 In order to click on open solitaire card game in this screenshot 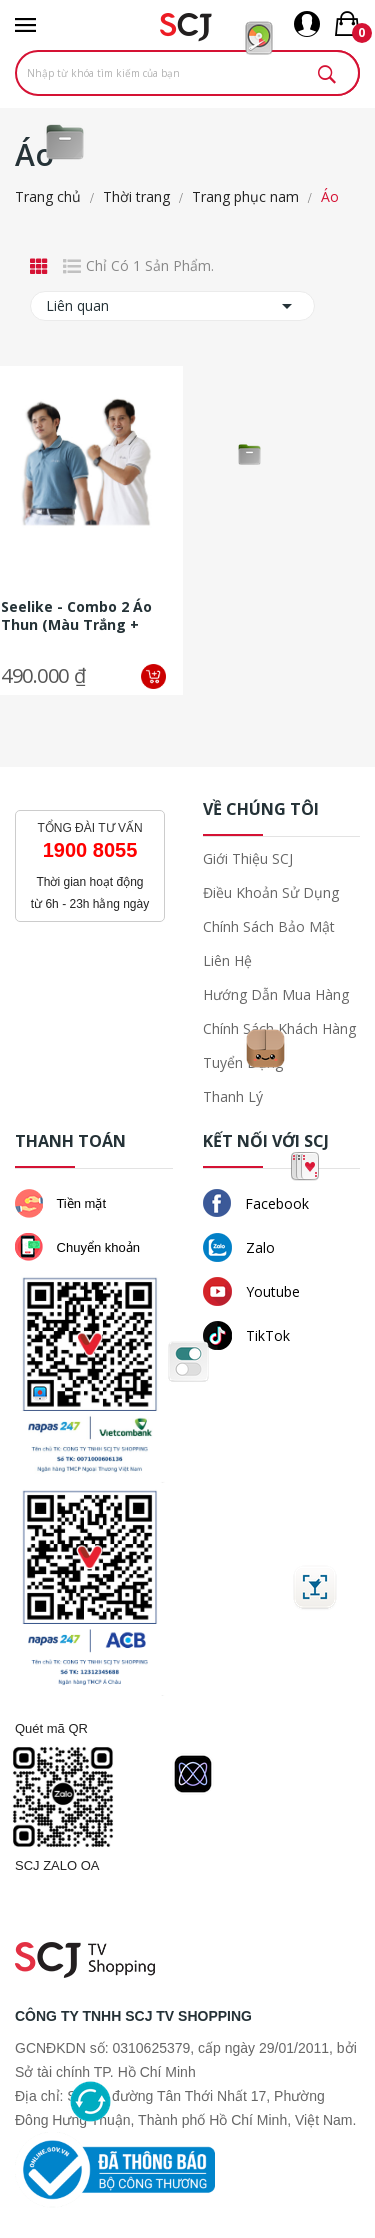, I will do `click(305, 1166)`.